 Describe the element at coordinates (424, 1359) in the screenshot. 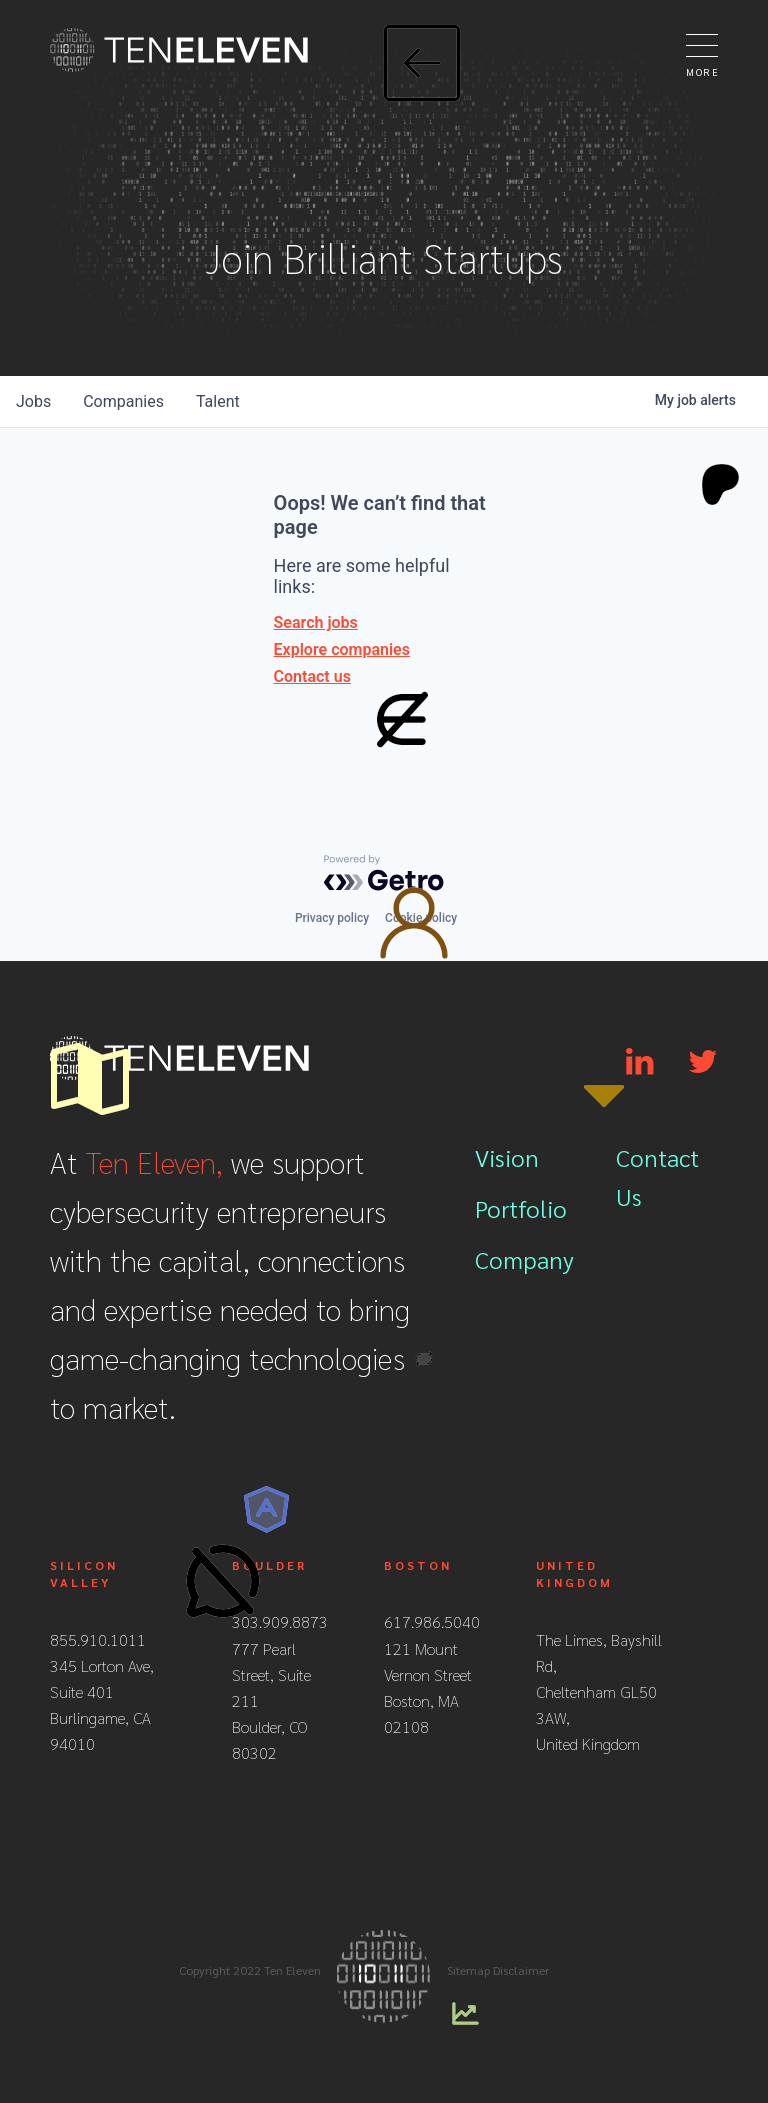

I see `toggle repeat mode for media playback` at that location.